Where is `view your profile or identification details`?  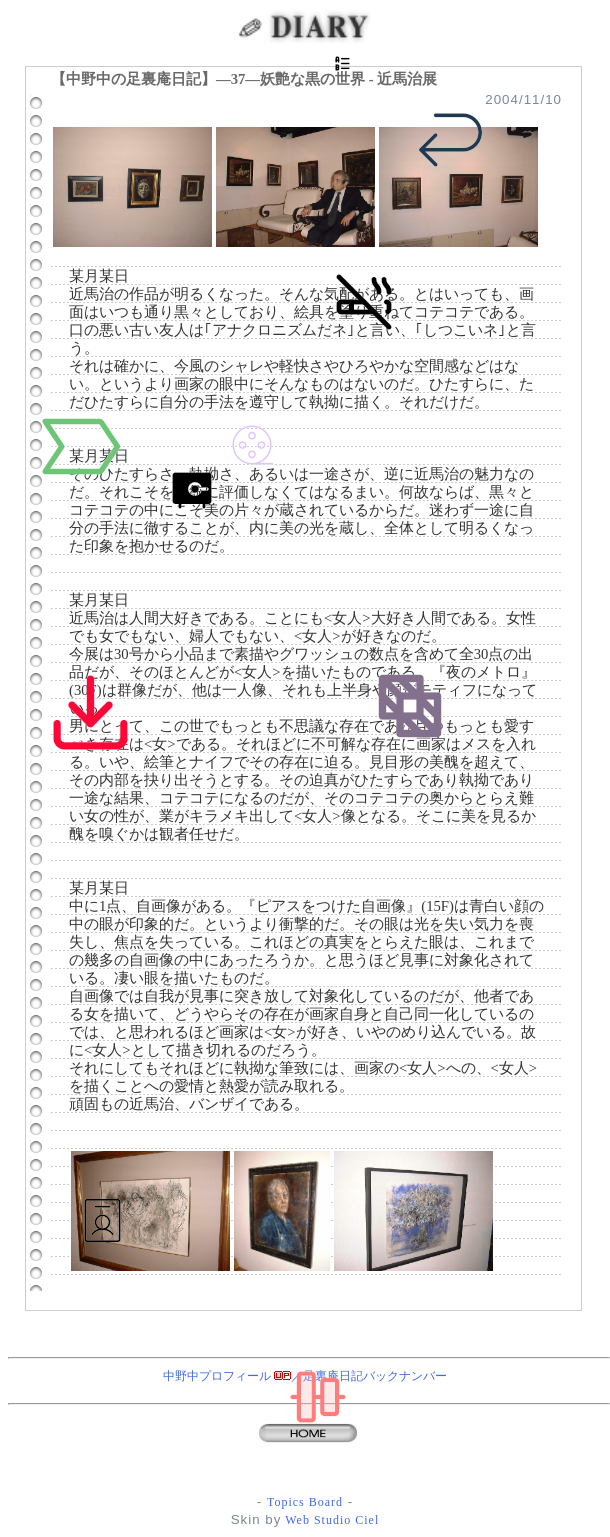 view your profile or identification details is located at coordinates (102, 1220).